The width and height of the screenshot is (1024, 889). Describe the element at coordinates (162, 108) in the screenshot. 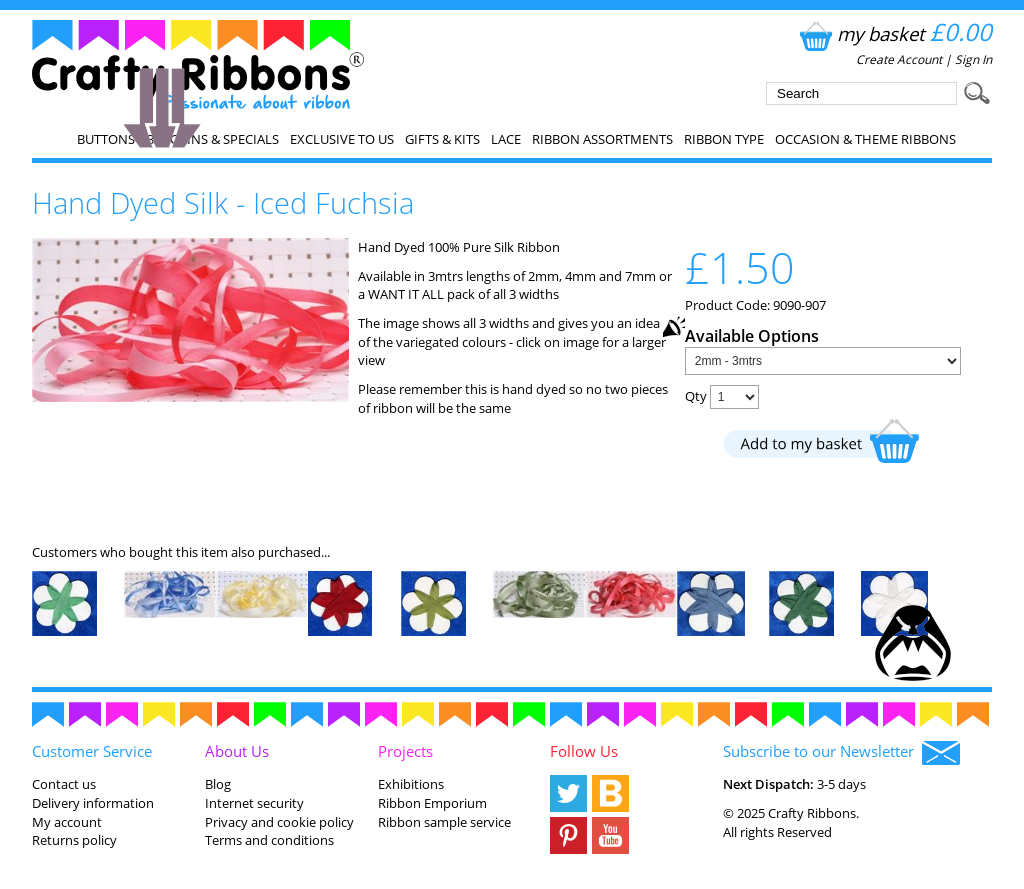

I see `activate a powerful downward attack or smash move` at that location.